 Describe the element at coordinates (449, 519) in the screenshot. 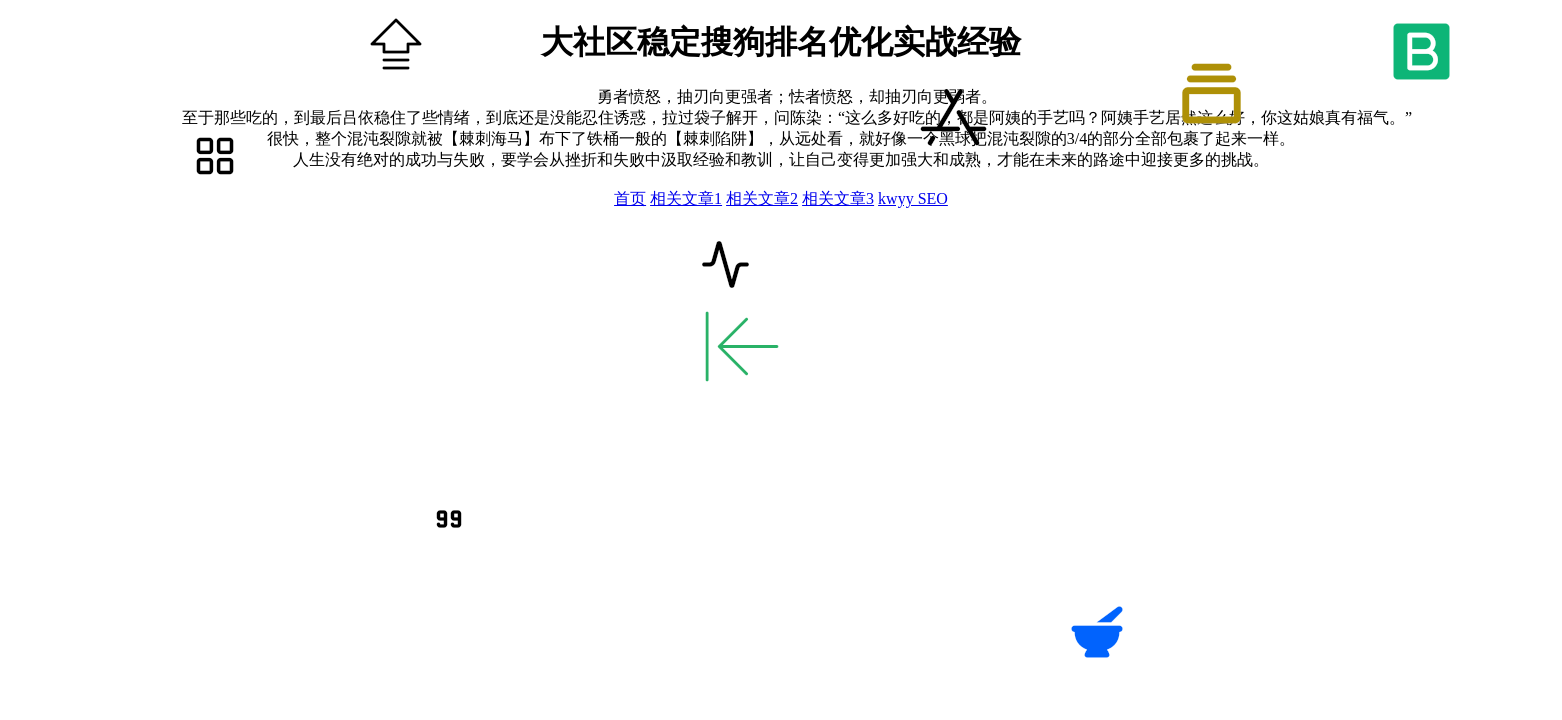

I see `indicates 99 or more unread notifications` at that location.